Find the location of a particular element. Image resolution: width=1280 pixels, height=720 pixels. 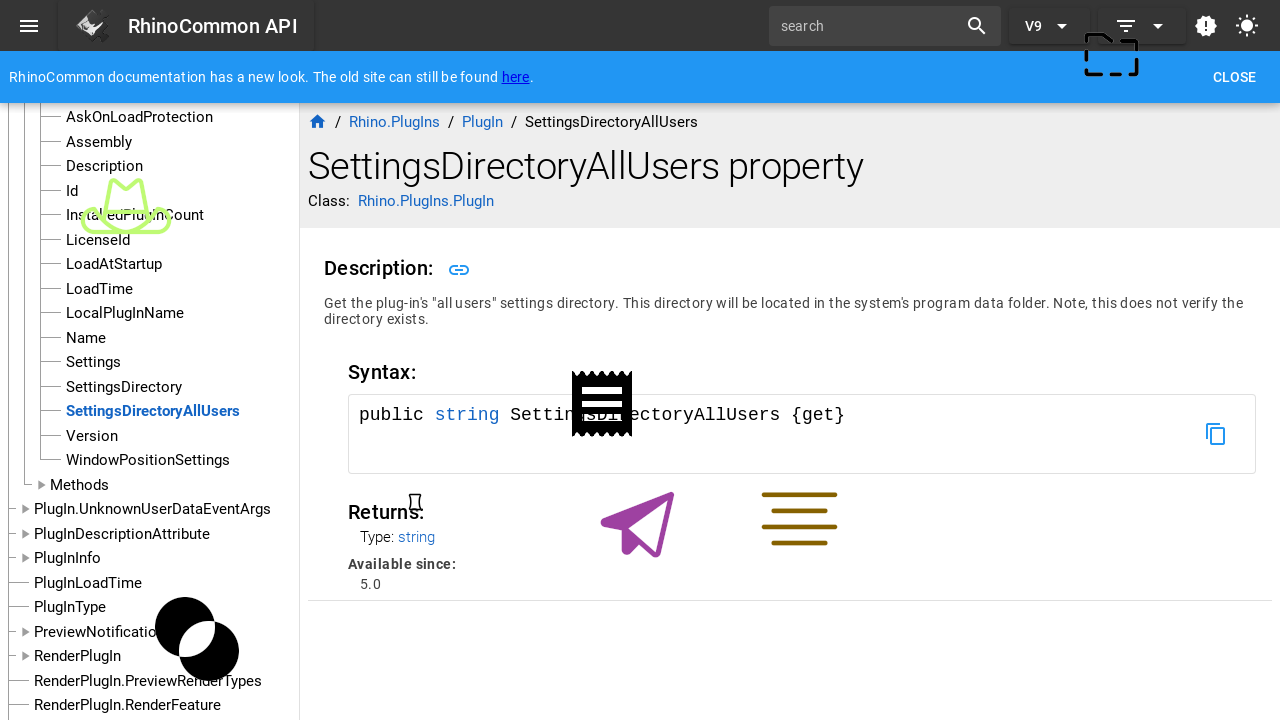

switch to vertical panorama mode is located at coordinates (415, 502).